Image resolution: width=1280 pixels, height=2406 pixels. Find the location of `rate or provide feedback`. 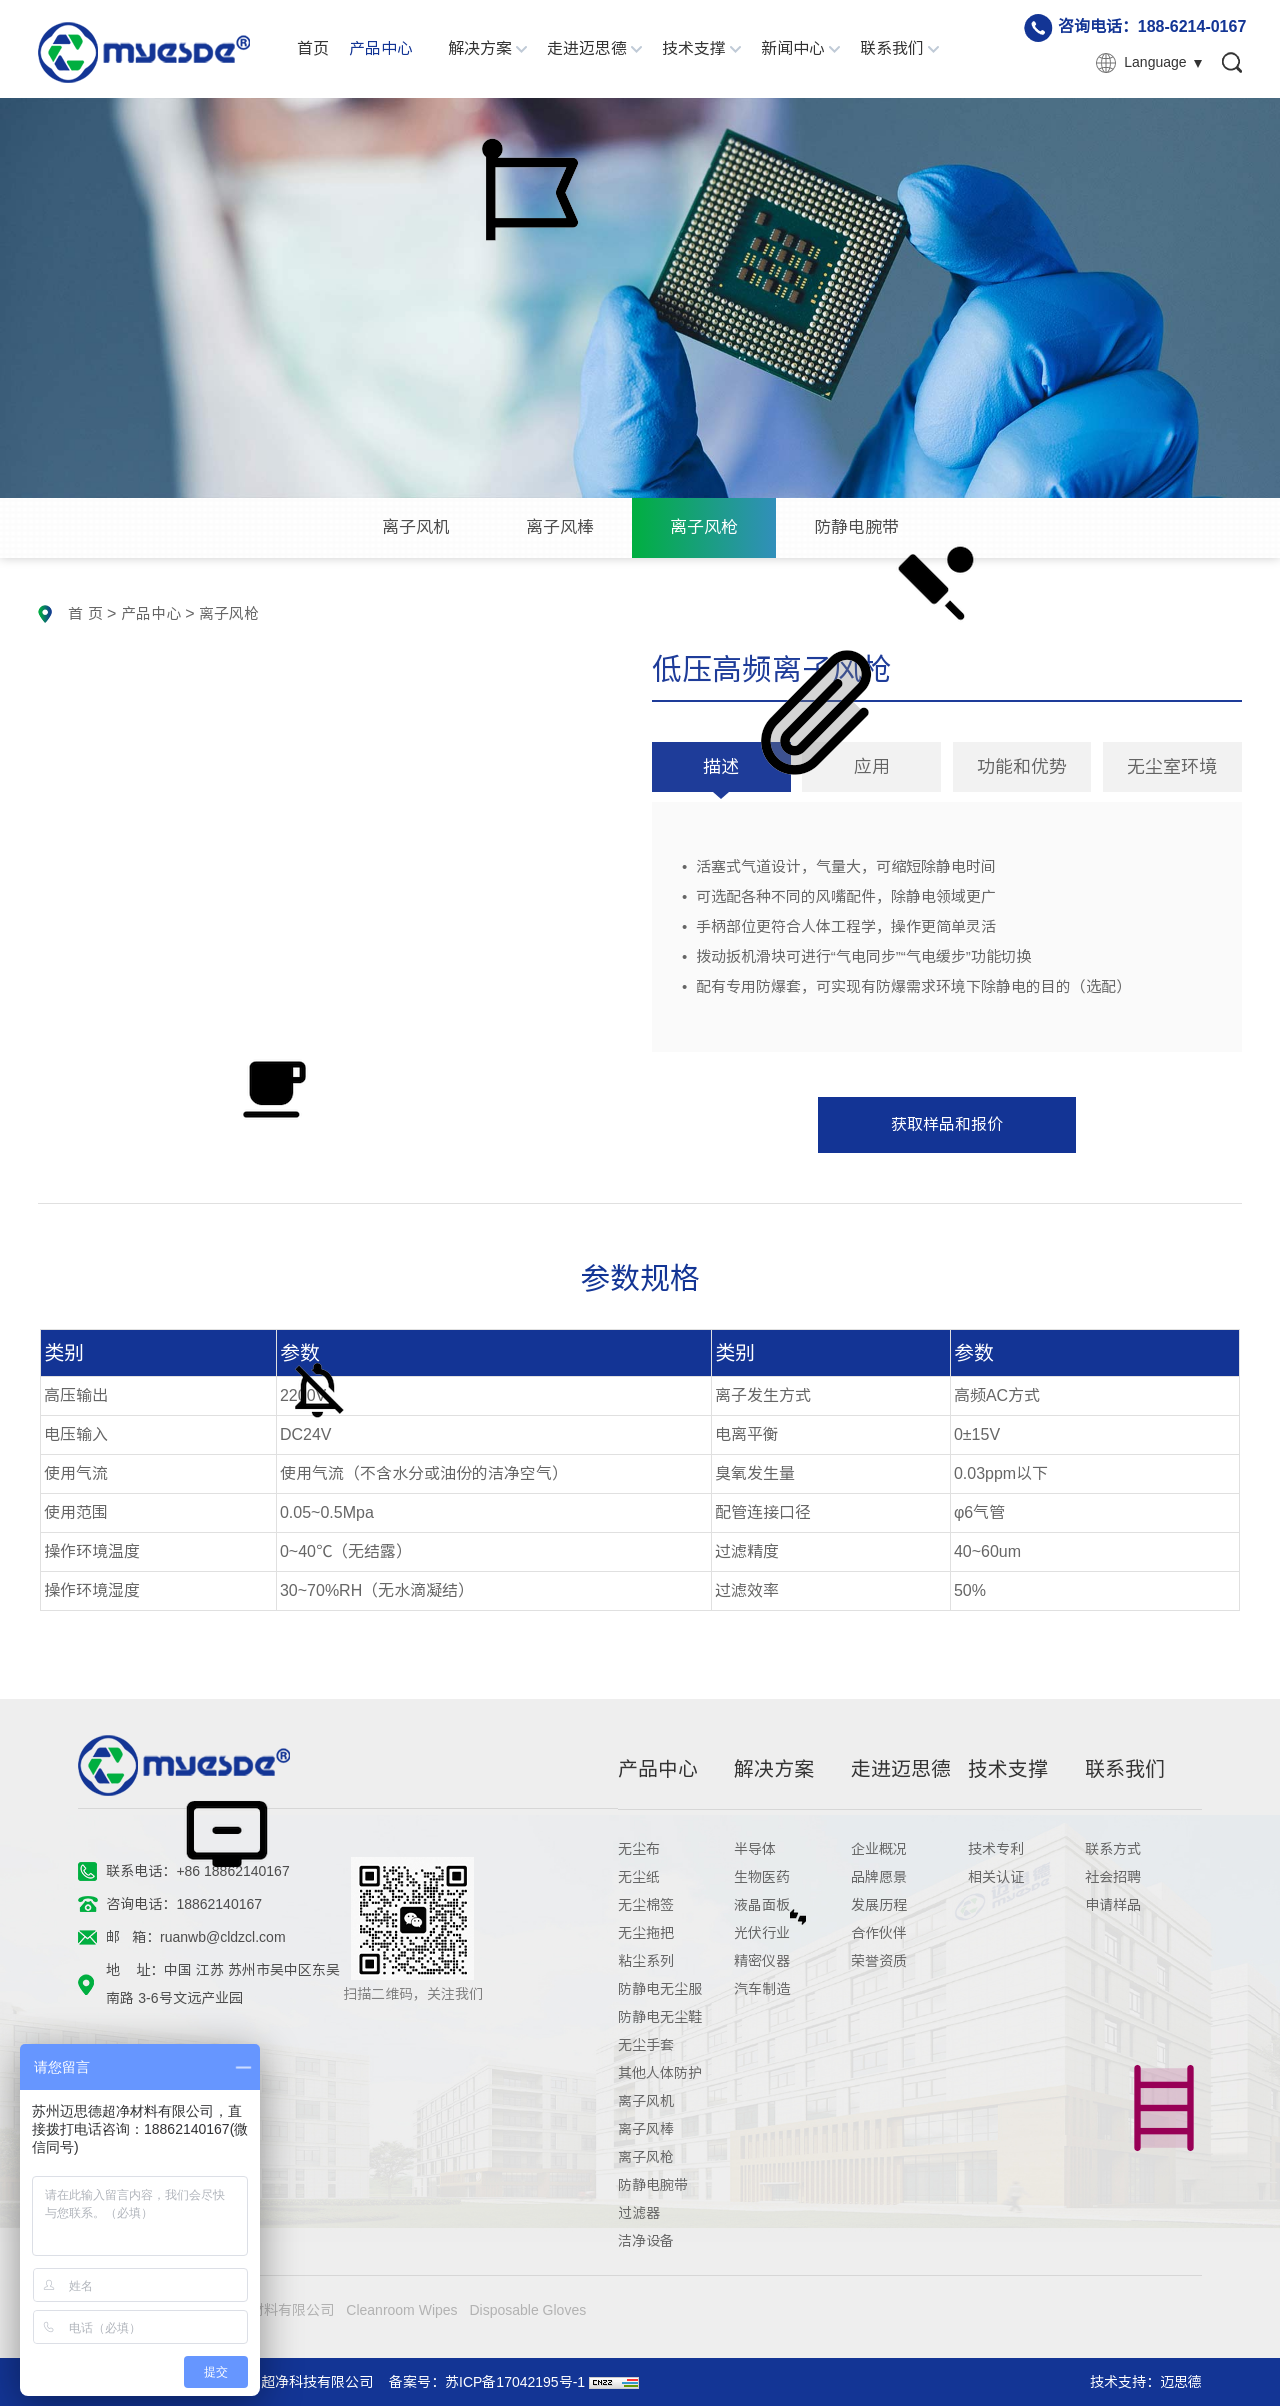

rate or provide feedback is located at coordinates (798, 1917).